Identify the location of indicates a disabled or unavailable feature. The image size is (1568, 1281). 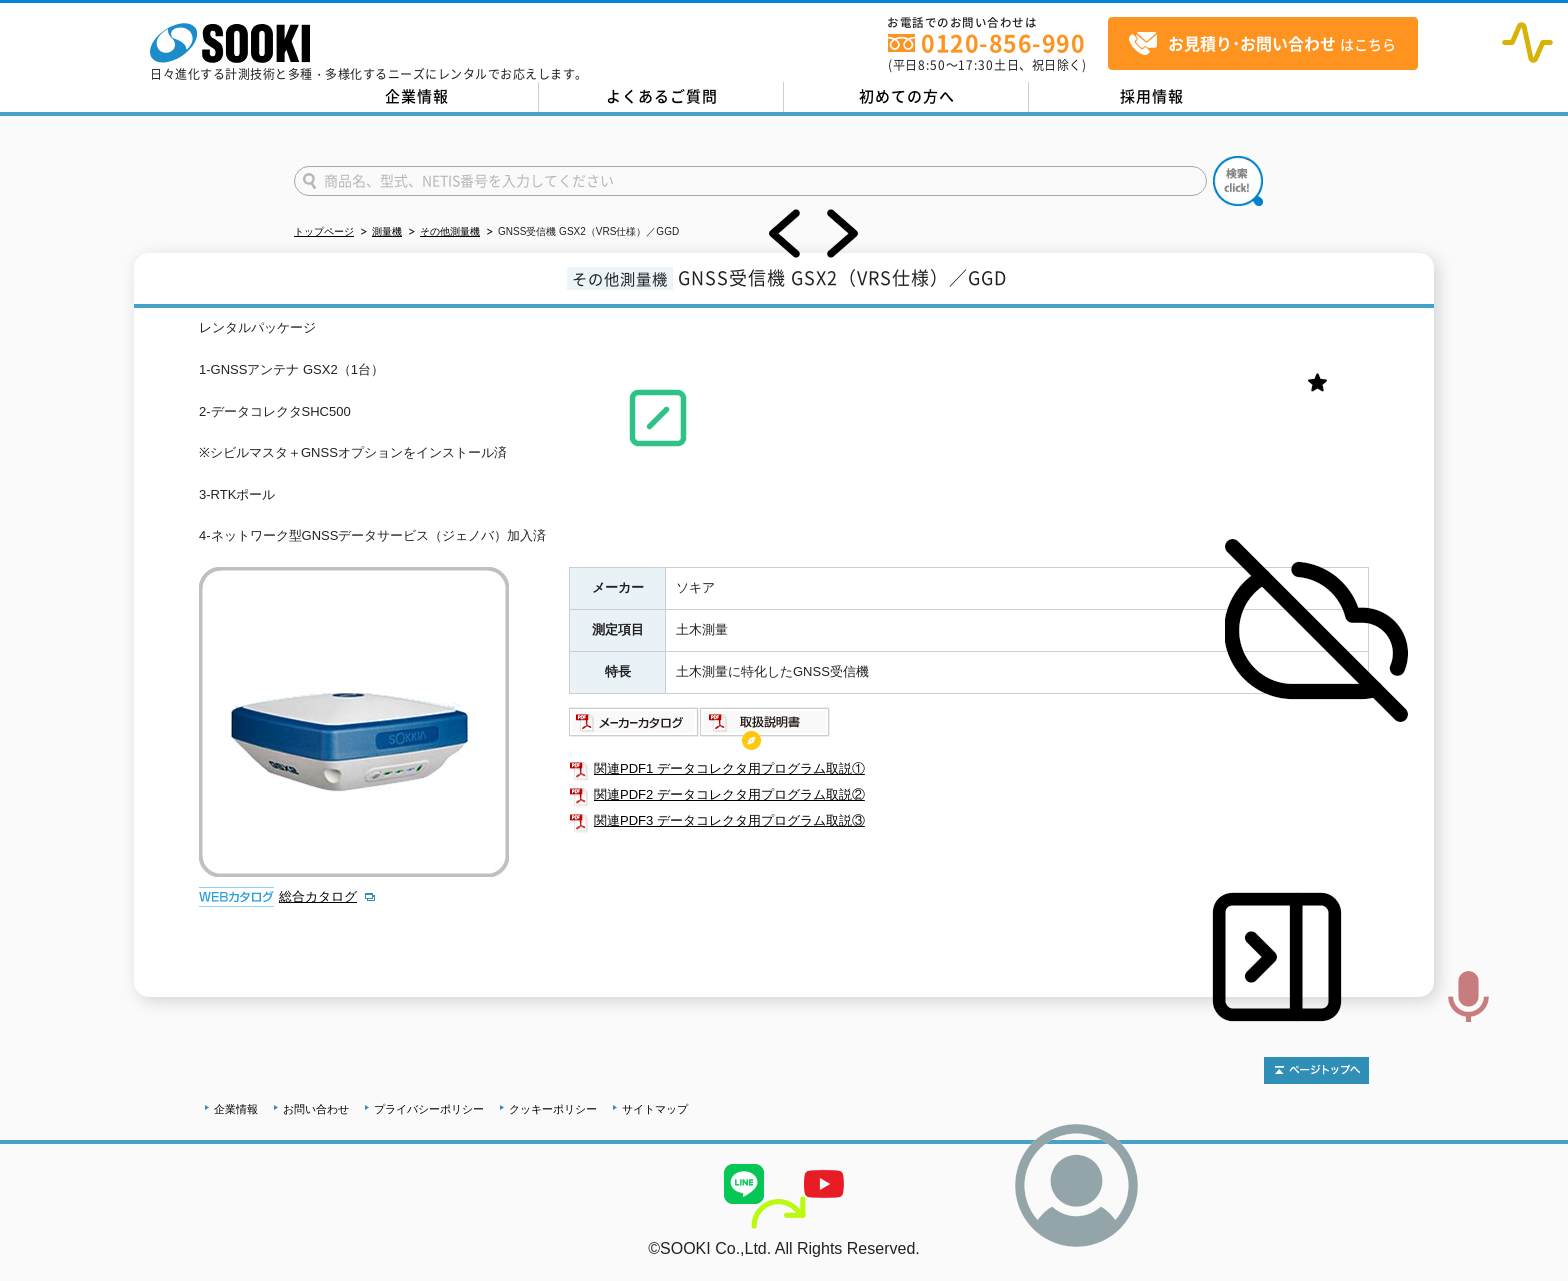
(658, 418).